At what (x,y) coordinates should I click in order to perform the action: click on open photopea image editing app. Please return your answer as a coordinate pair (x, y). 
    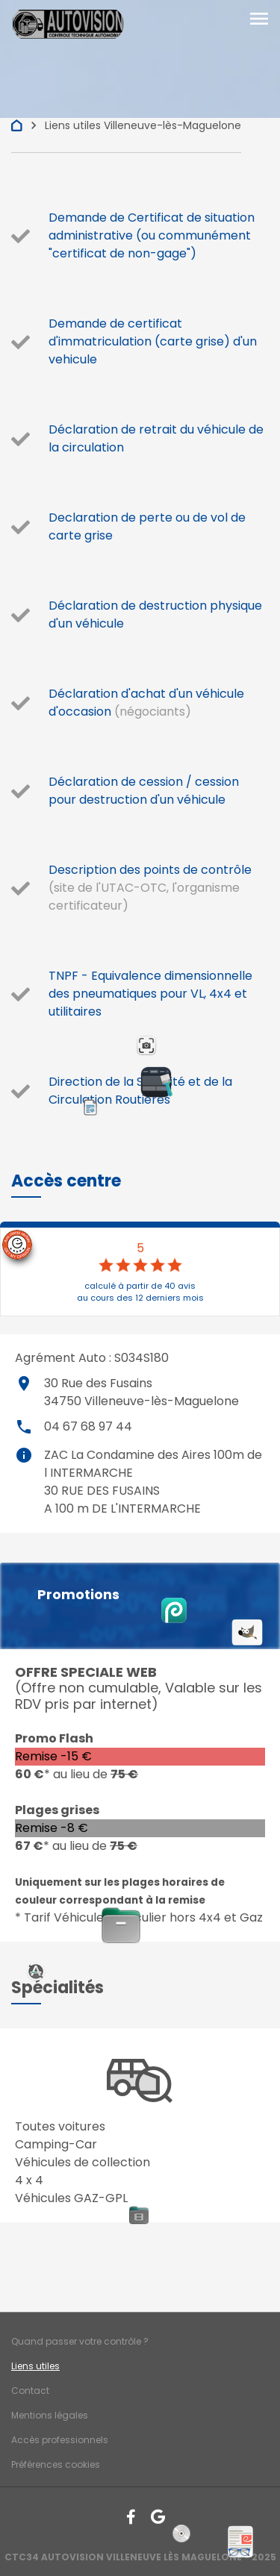
    Looking at the image, I should click on (174, 1610).